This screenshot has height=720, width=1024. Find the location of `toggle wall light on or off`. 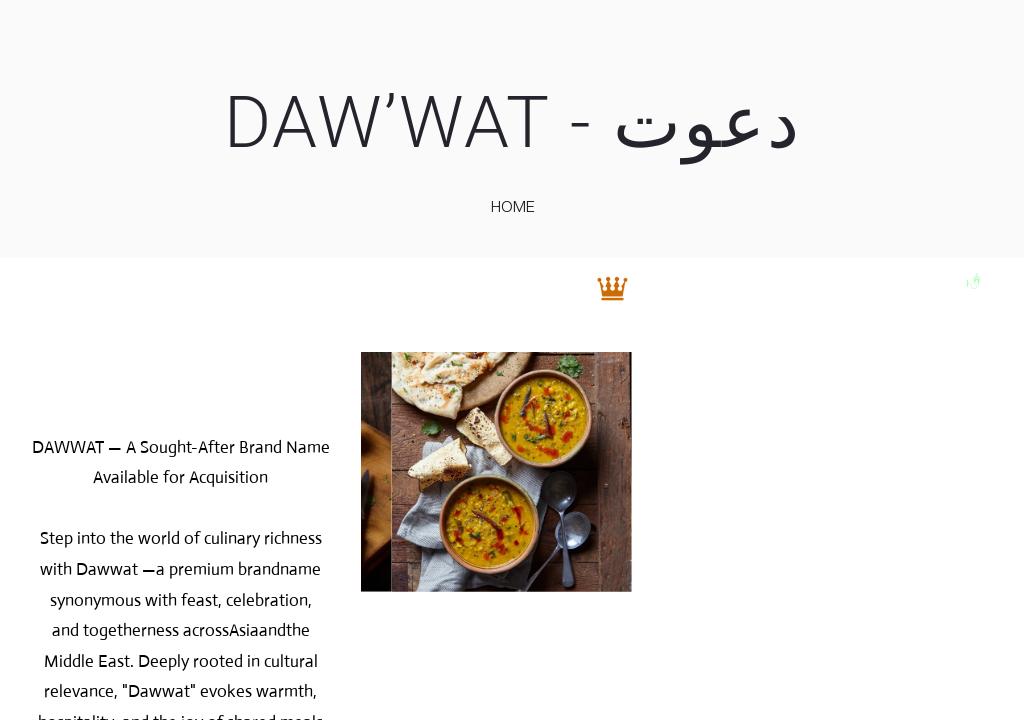

toggle wall light on or off is located at coordinates (975, 281).